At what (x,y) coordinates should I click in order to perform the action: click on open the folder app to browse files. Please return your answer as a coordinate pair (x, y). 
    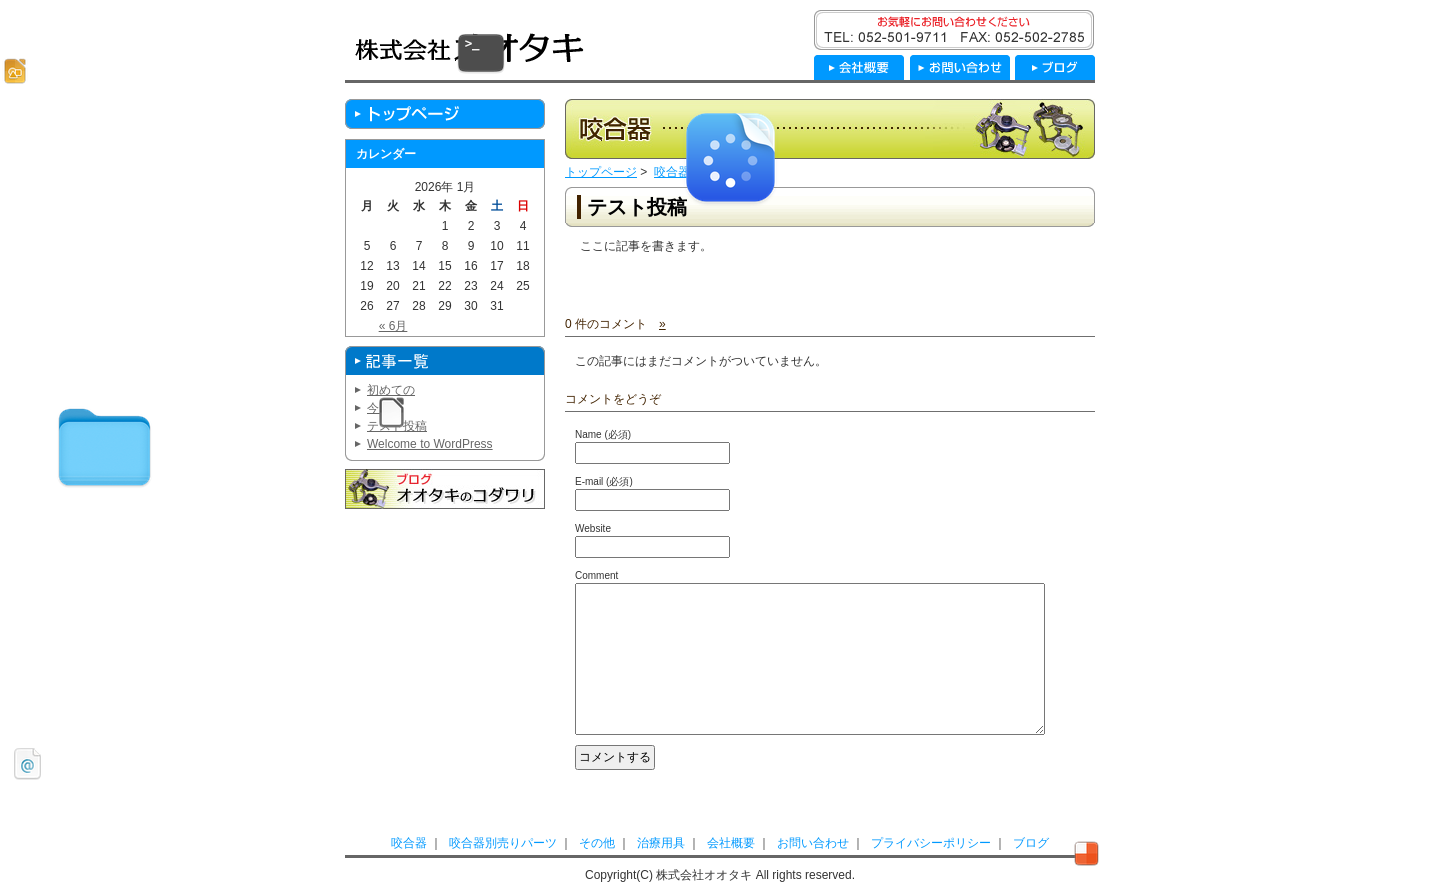
    Looking at the image, I should click on (104, 446).